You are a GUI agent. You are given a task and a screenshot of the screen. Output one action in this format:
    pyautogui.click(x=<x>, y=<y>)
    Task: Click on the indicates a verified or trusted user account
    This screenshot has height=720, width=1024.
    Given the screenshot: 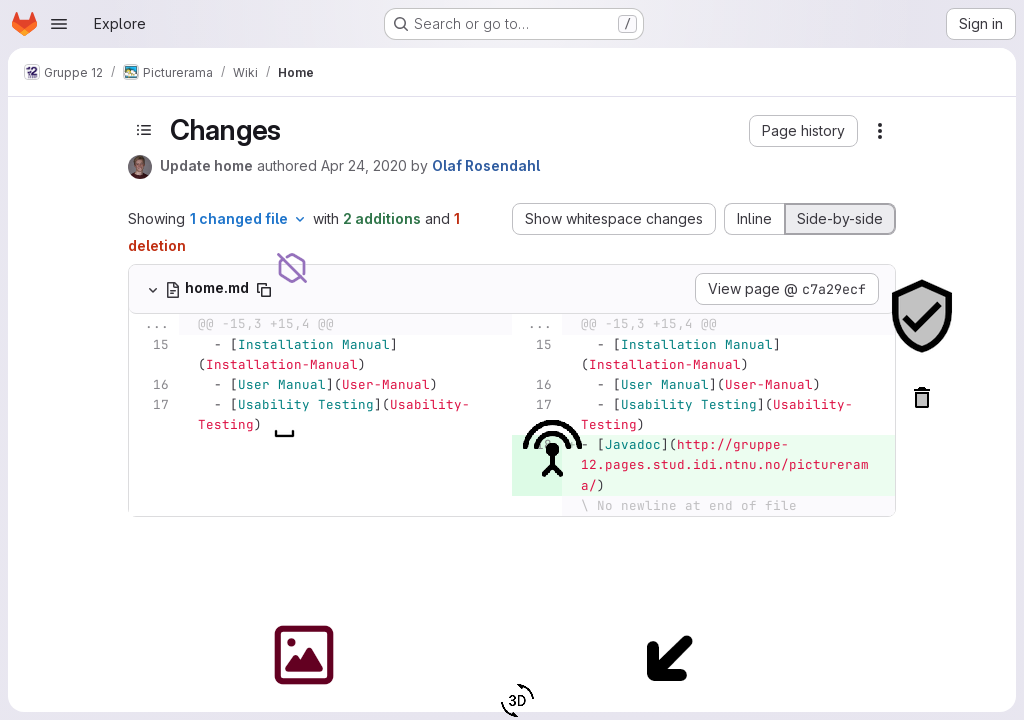 What is the action you would take?
    pyautogui.click(x=922, y=316)
    